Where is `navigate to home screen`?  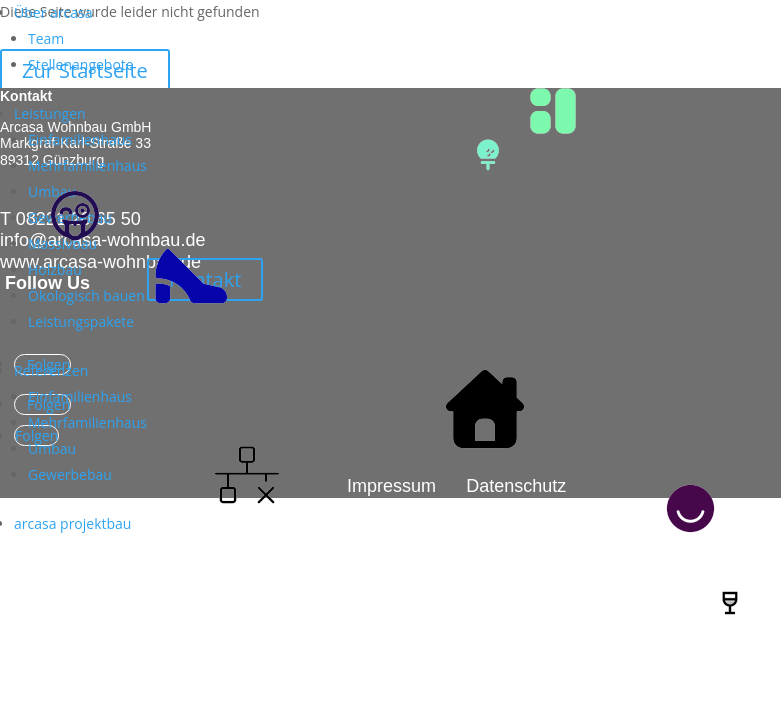
navigate to home screen is located at coordinates (485, 409).